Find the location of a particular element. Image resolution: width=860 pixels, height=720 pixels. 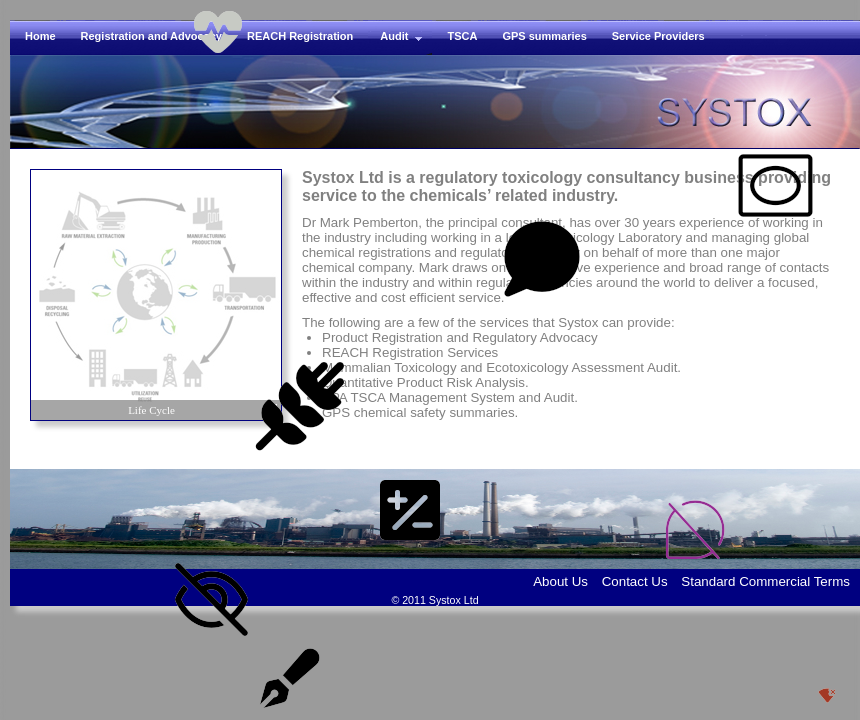

toggle between adding and subtracting values is located at coordinates (410, 510).